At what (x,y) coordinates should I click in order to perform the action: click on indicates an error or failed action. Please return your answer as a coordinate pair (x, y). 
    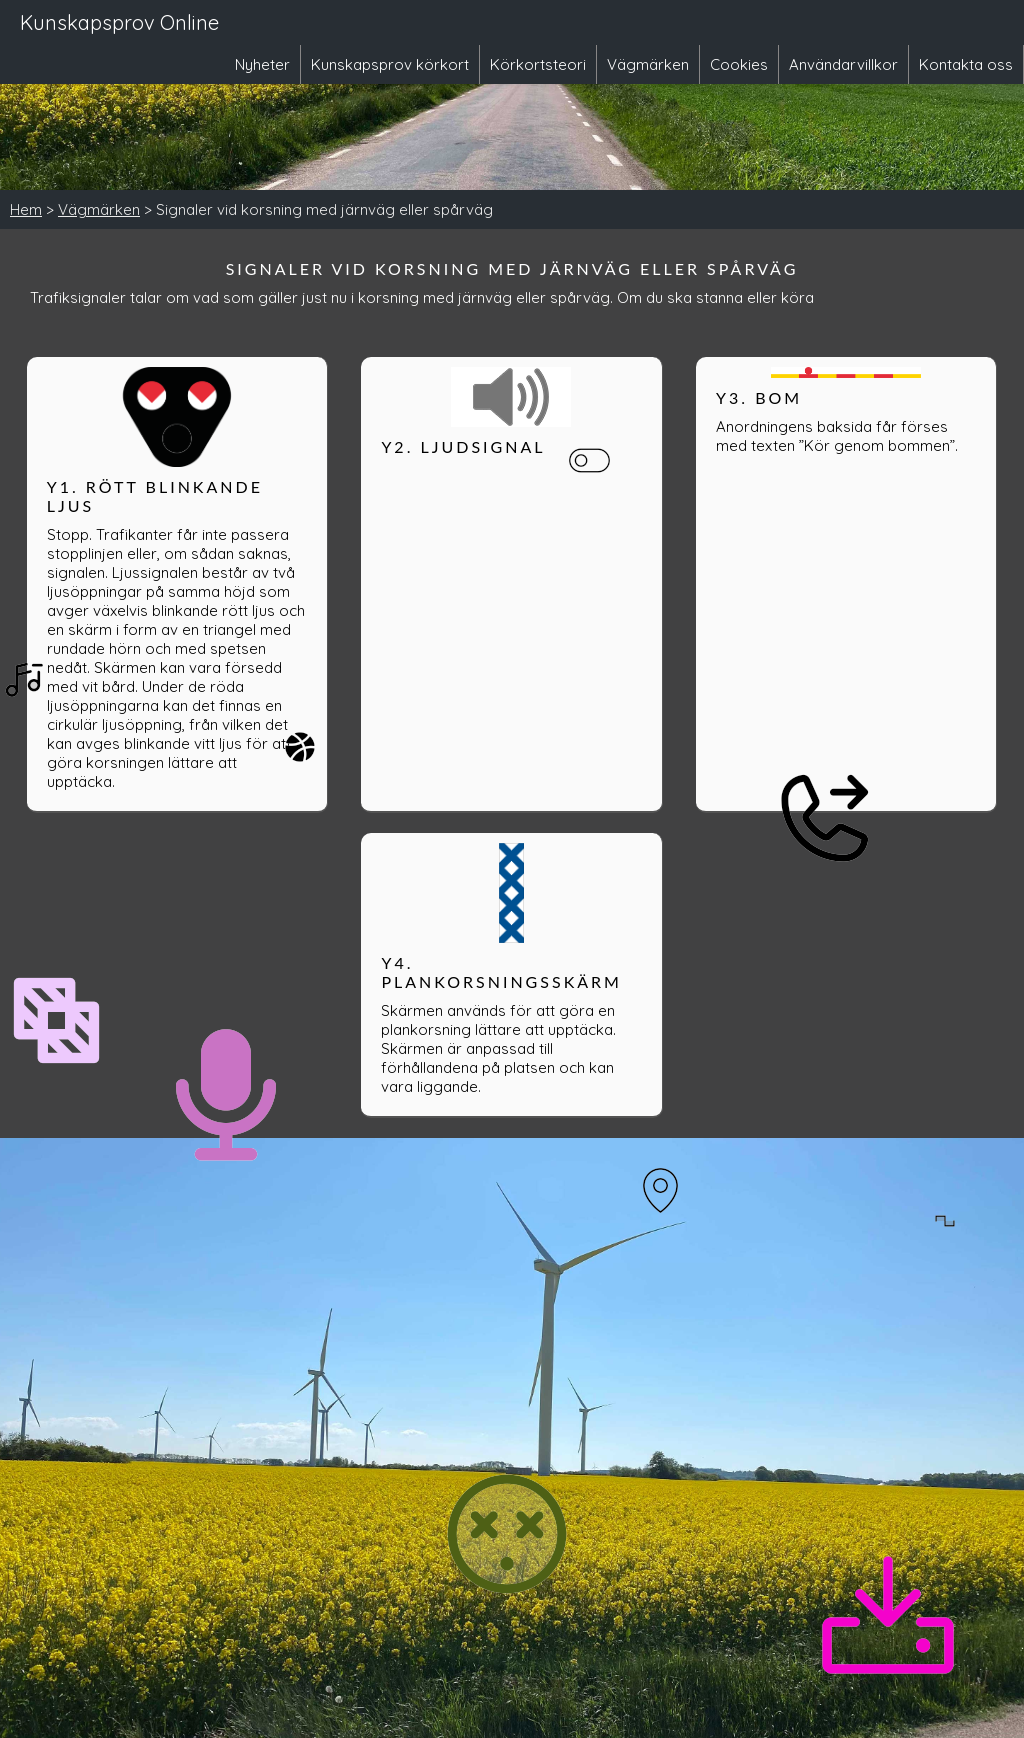
    Looking at the image, I should click on (507, 1534).